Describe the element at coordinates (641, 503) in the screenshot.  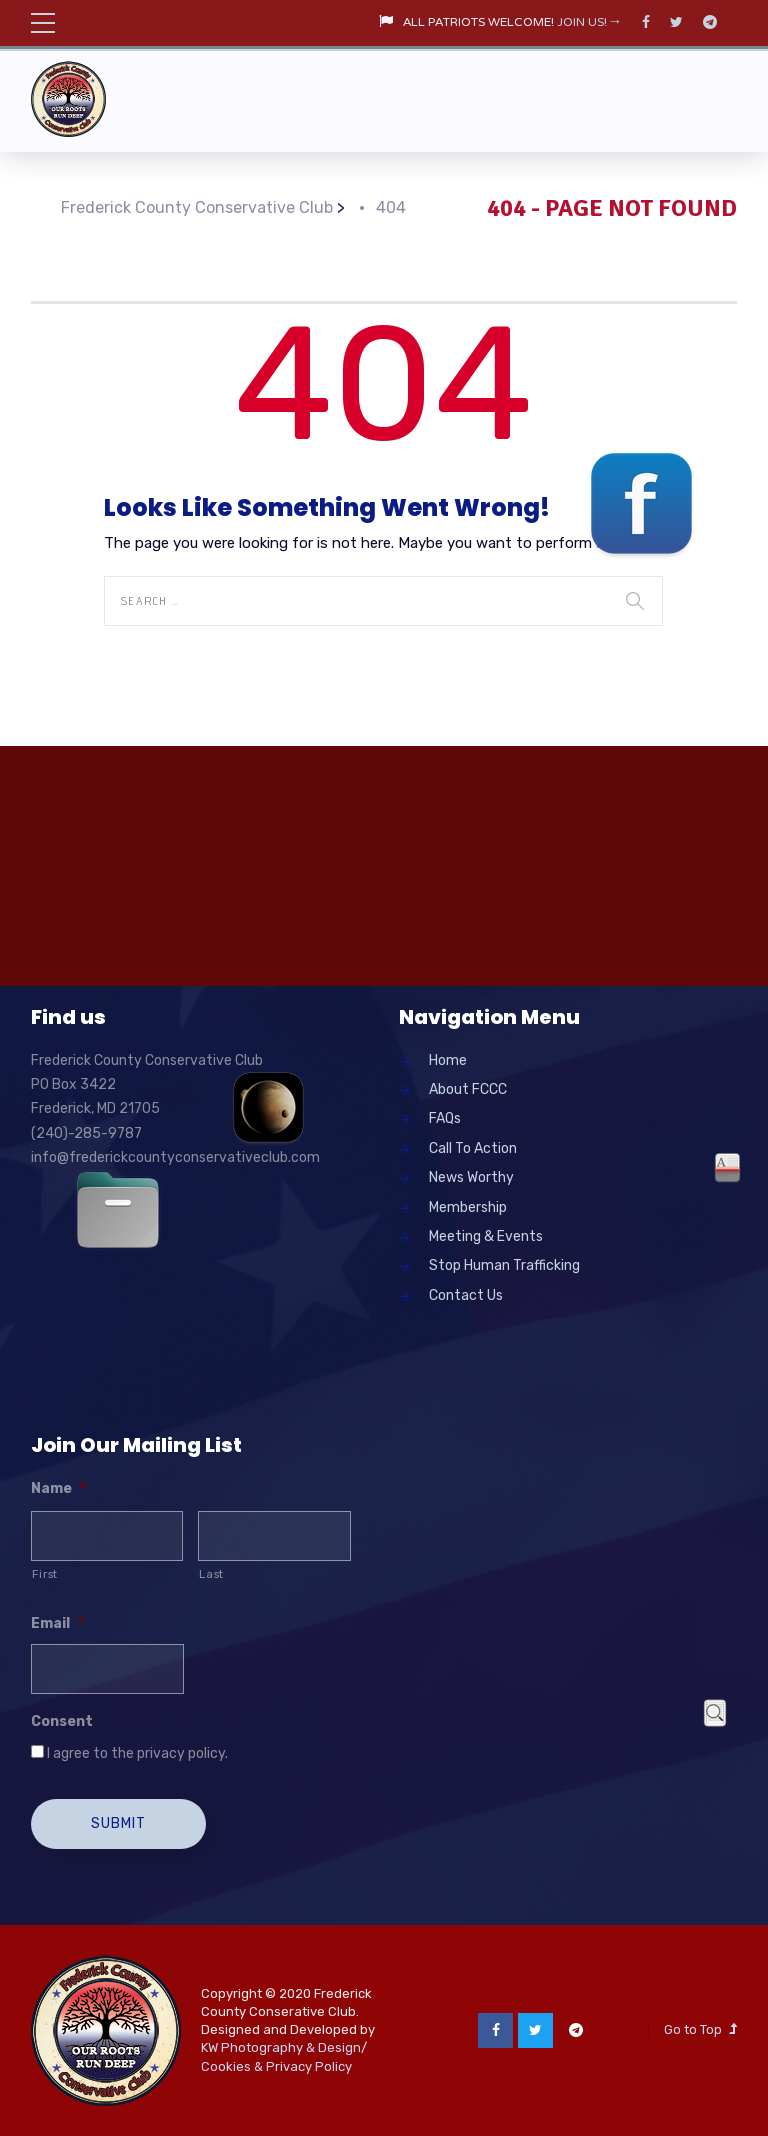
I see `open facebook in browser` at that location.